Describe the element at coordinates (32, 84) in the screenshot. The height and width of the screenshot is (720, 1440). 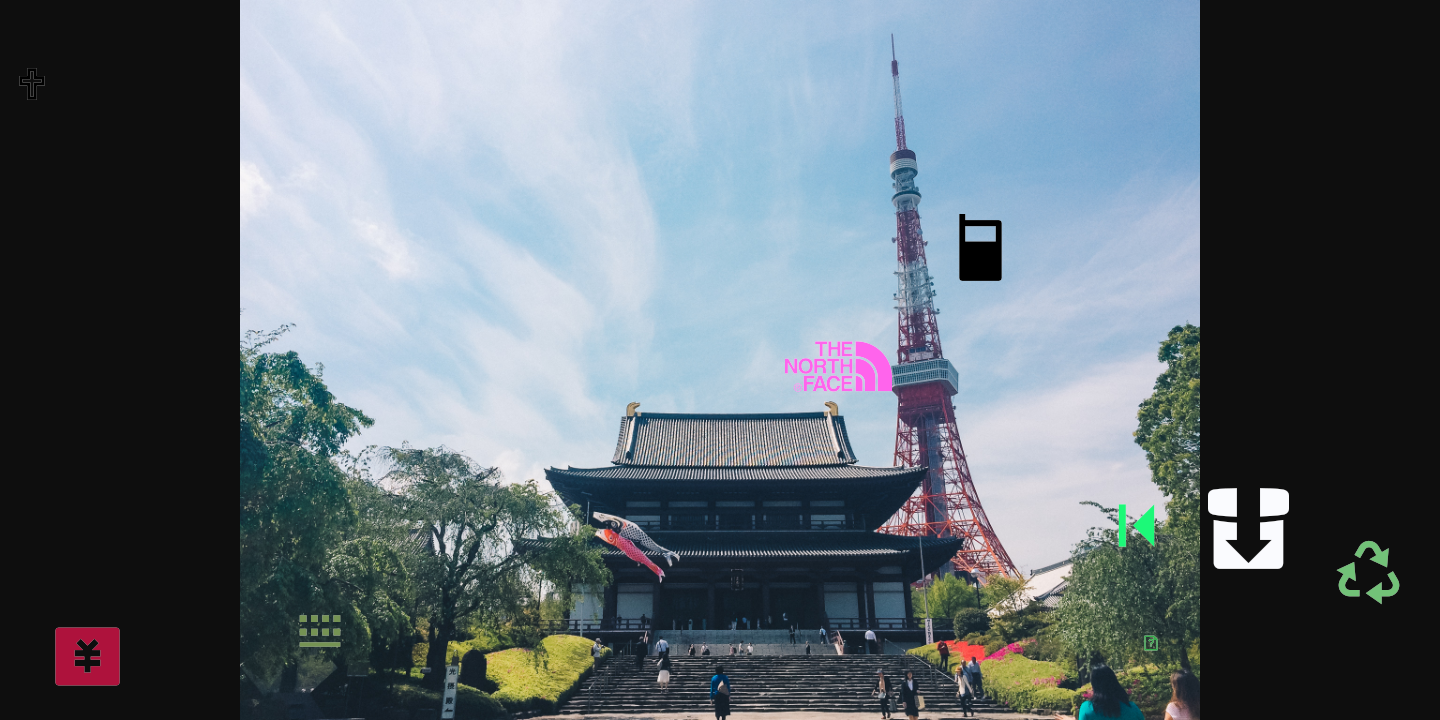
I see `religious or faith-related content` at that location.